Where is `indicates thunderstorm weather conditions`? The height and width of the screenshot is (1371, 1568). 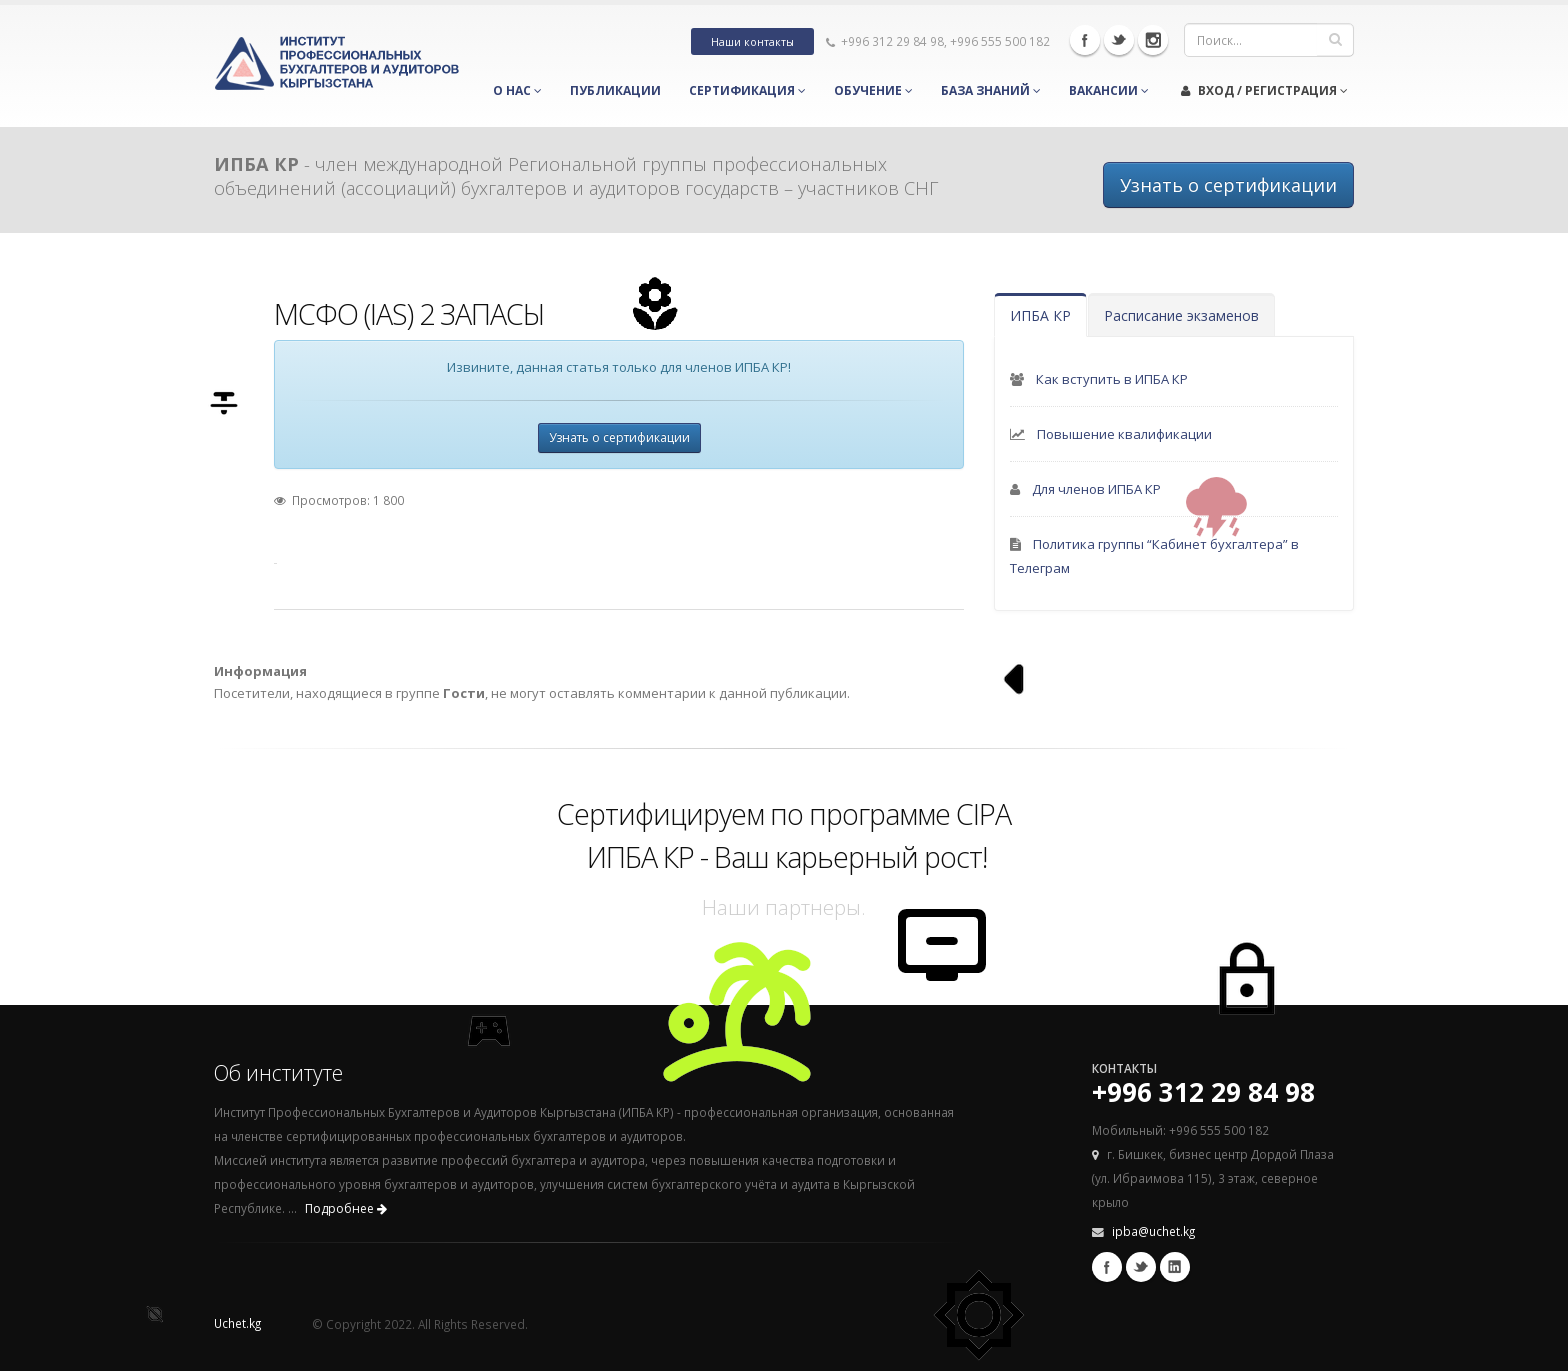 indicates thunderstorm weather conditions is located at coordinates (1216, 507).